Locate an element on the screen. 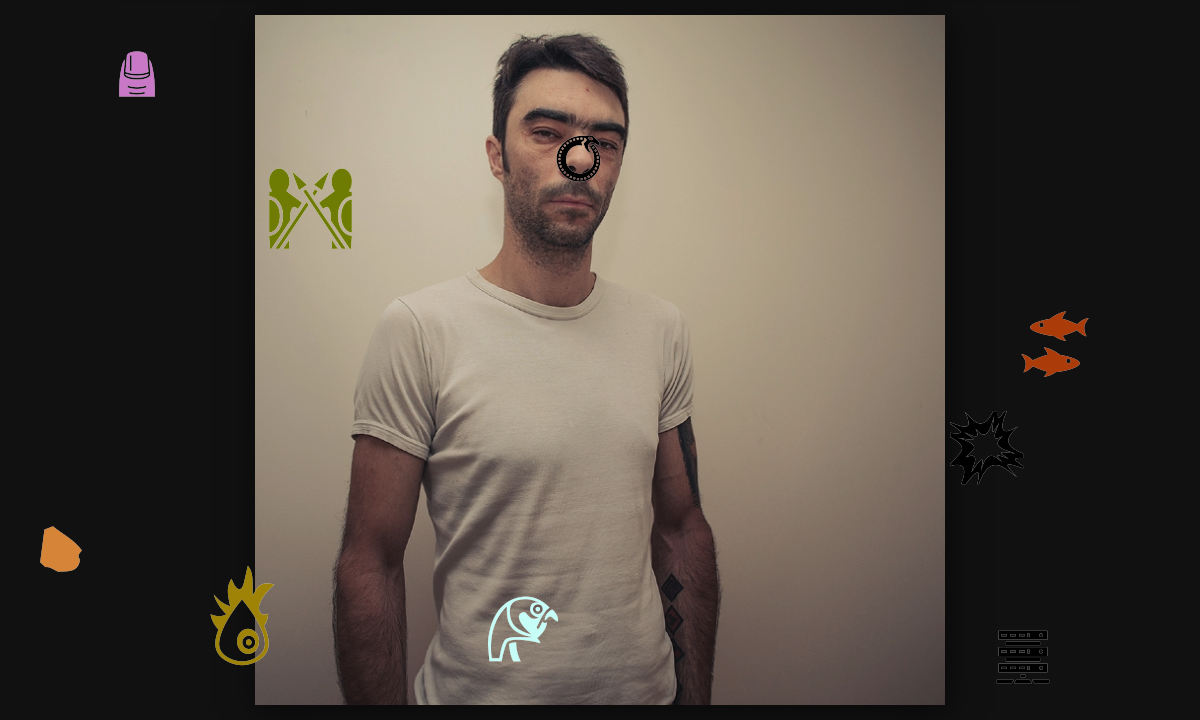 This screenshot has width=1200, height=720. indicates infinite loop or cyclical process is located at coordinates (578, 158).